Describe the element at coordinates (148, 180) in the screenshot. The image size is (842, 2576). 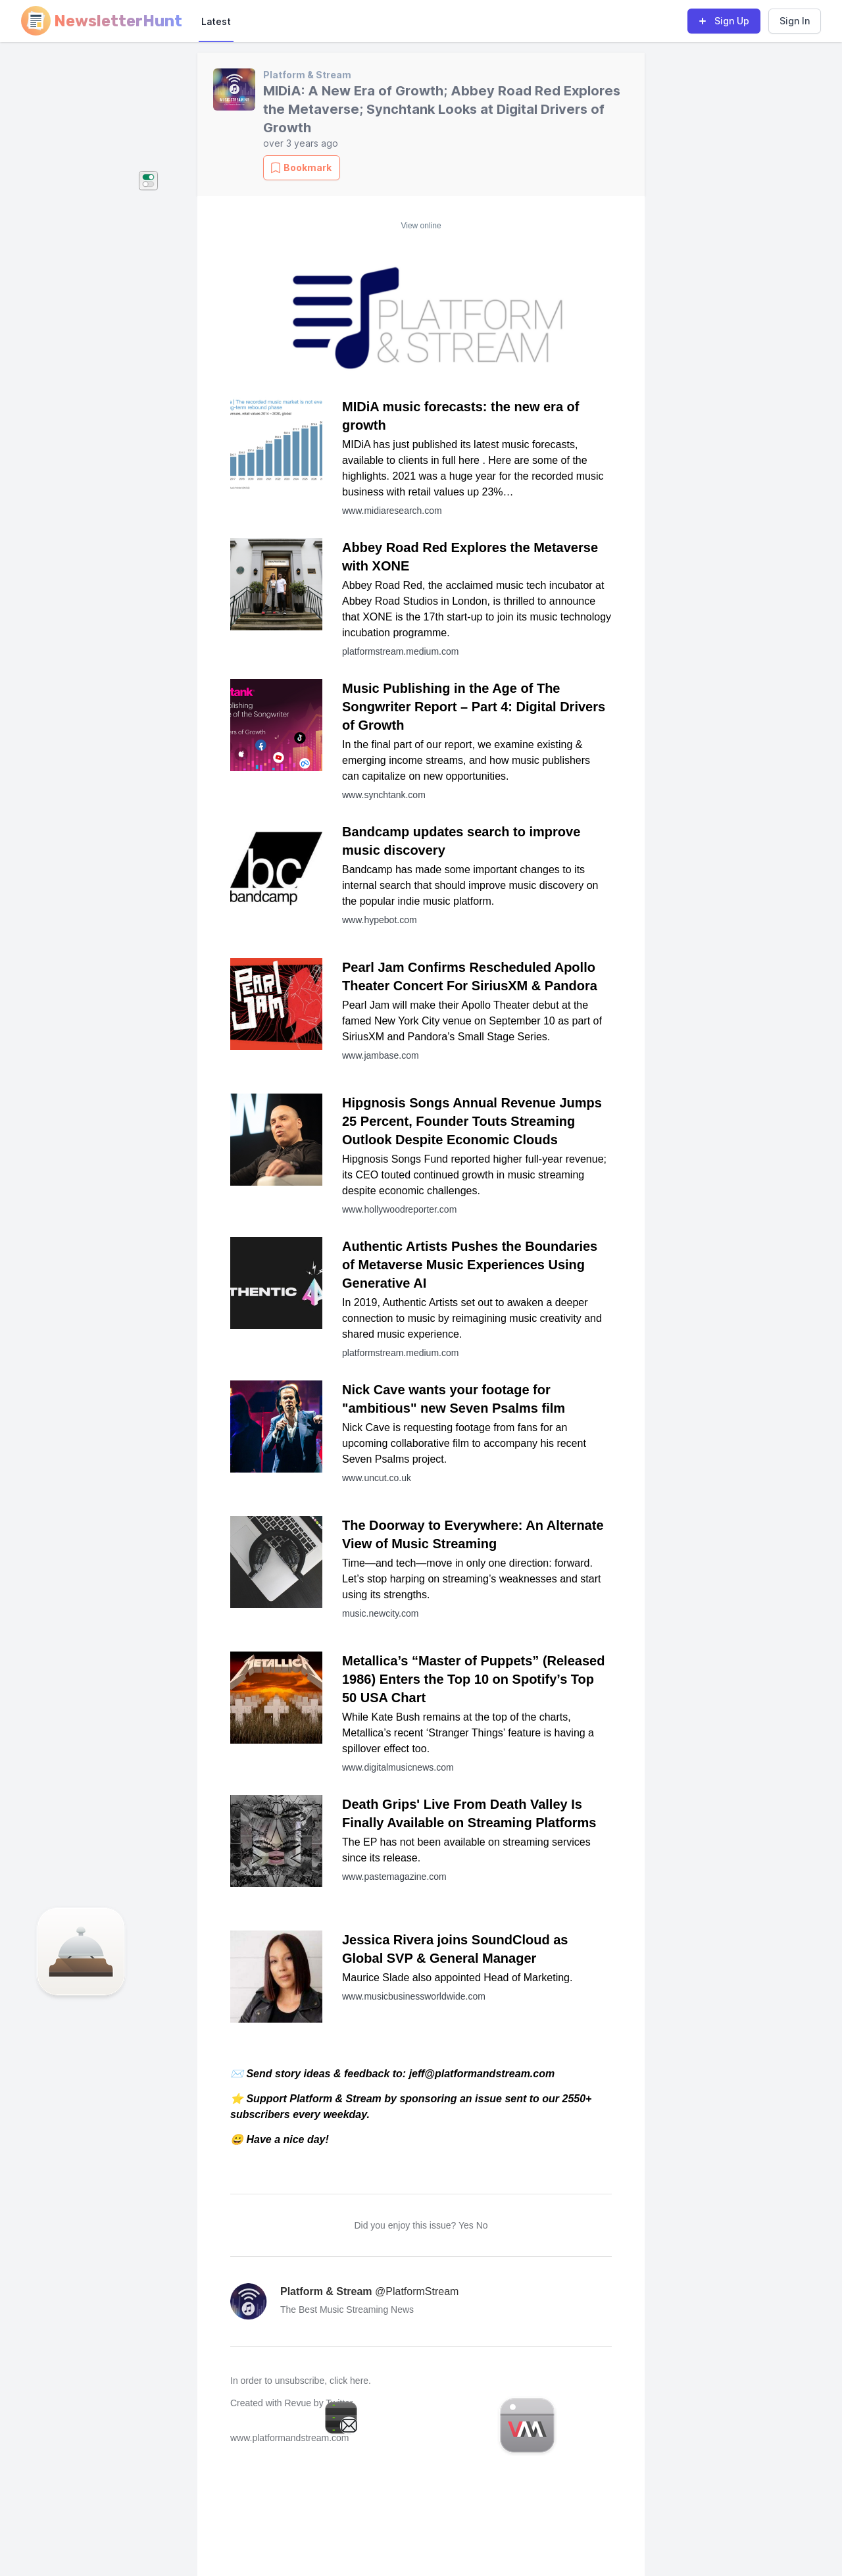
I see `open system tweaks or settings customization` at that location.